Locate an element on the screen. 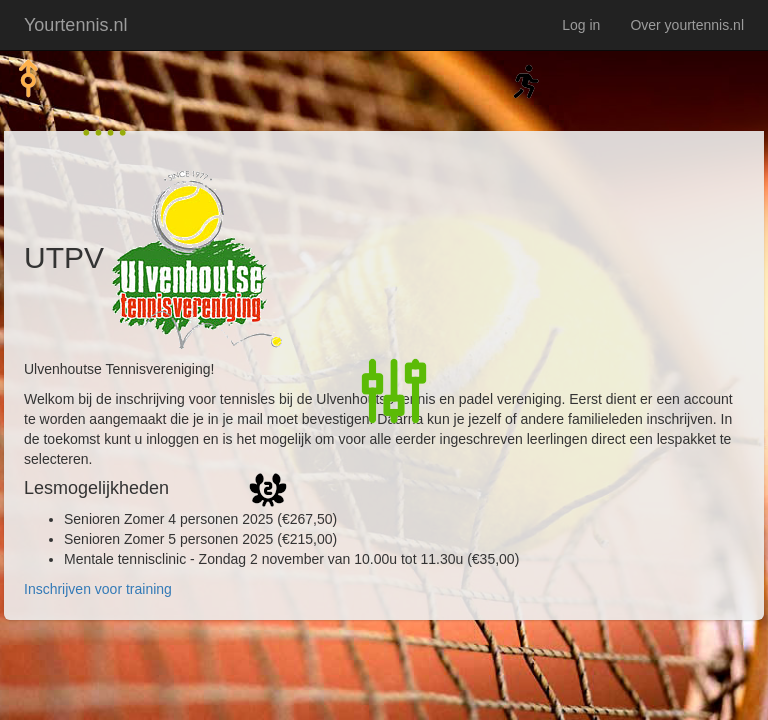 The width and height of the screenshot is (768, 720). indicates very weak or minimal signal strength is located at coordinates (104, 114).